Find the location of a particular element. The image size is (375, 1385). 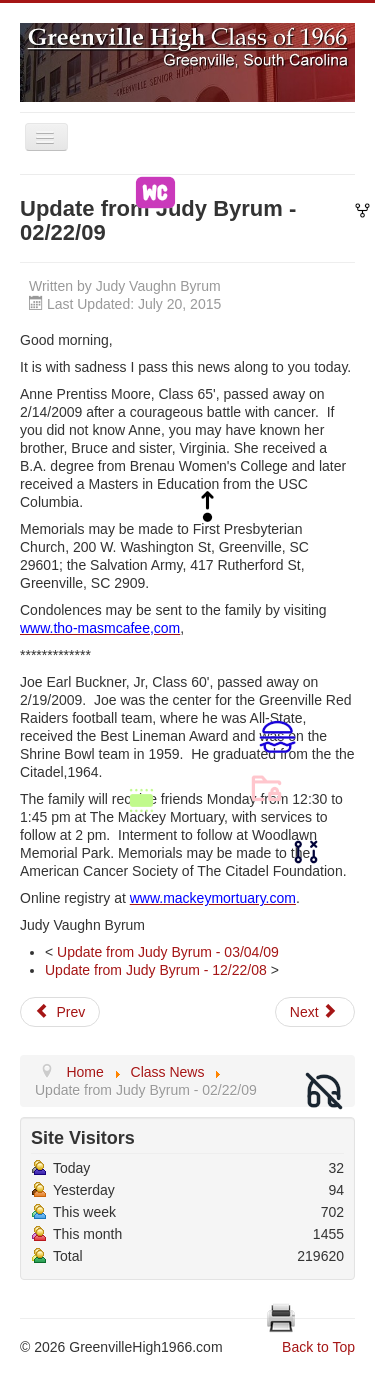

access a password-protected folder is located at coordinates (266, 788).